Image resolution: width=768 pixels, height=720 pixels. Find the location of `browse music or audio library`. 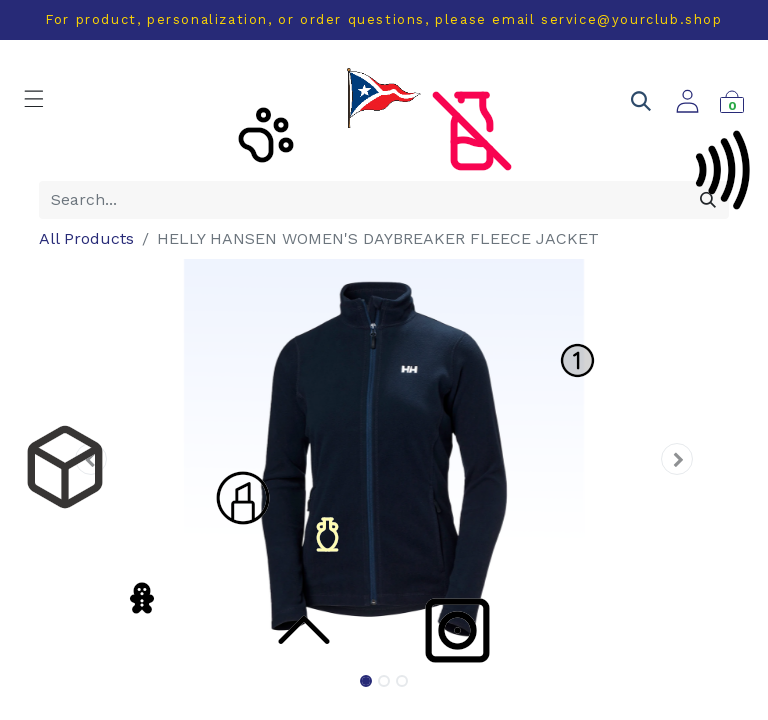

browse music or audio library is located at coordinates (457, 630).